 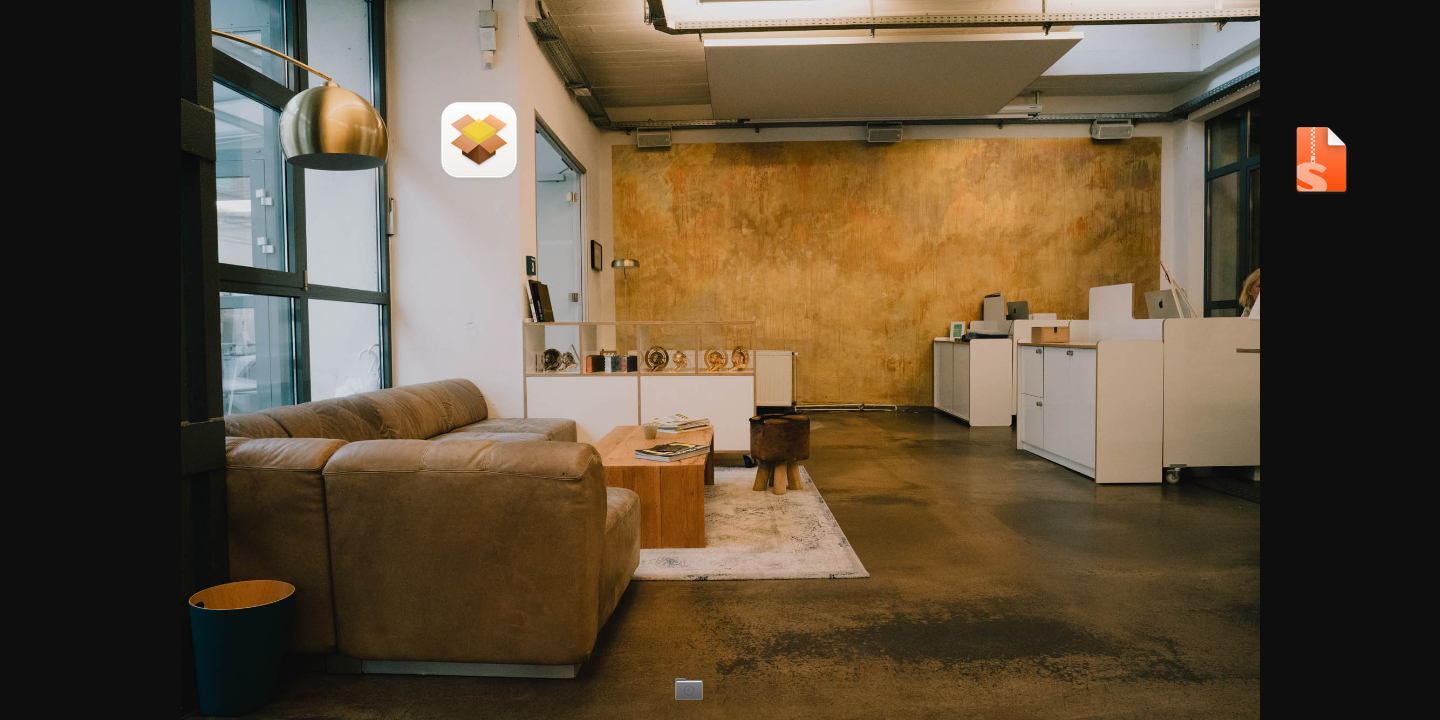 I want to click on sogou input method skin file, so click(x=1321, y=160).